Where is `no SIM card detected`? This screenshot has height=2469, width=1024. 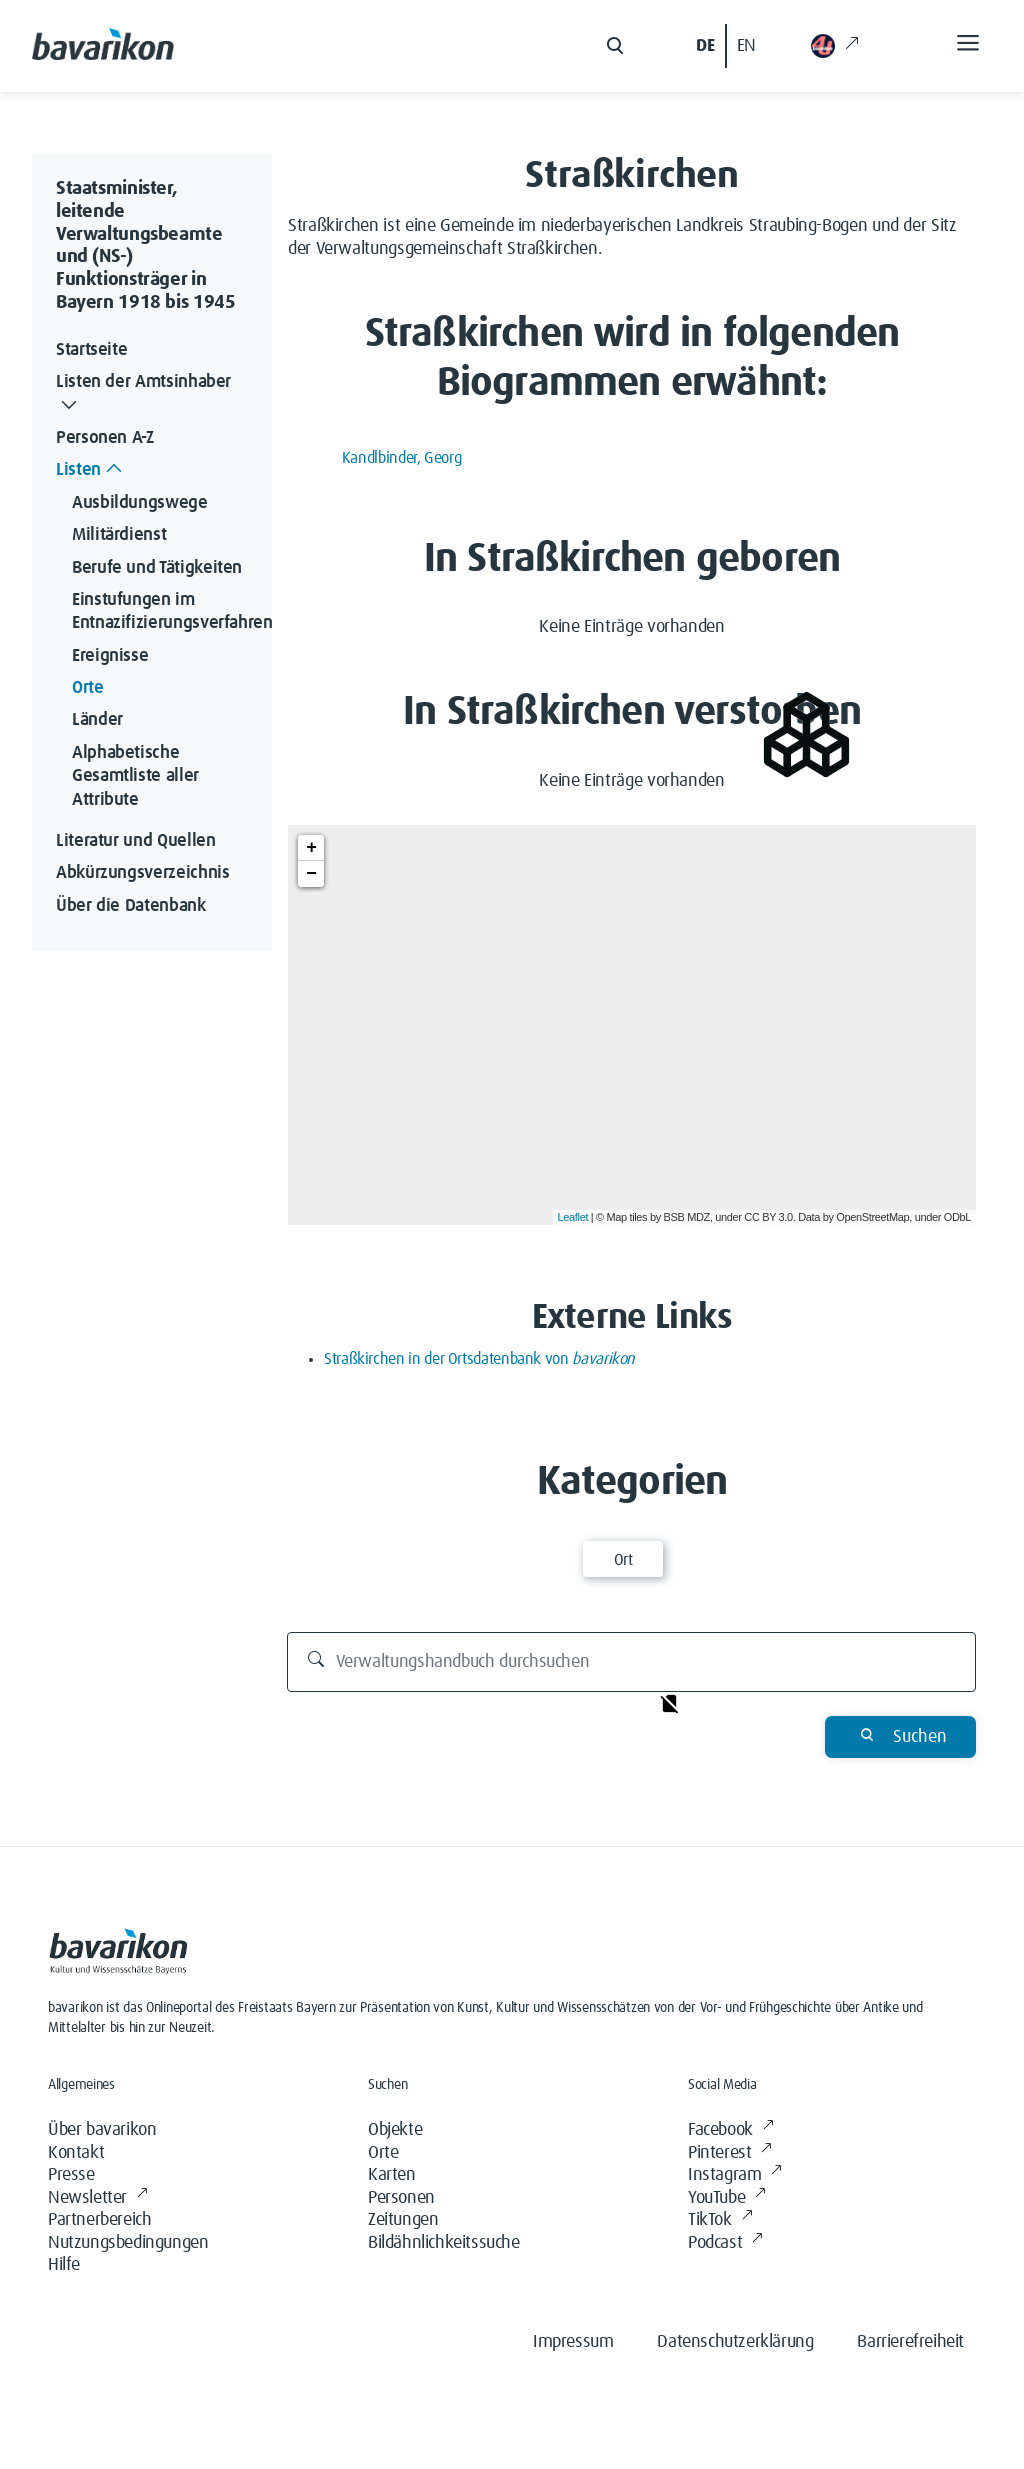 no SIM card detected is located at coordinates (669, 1703).